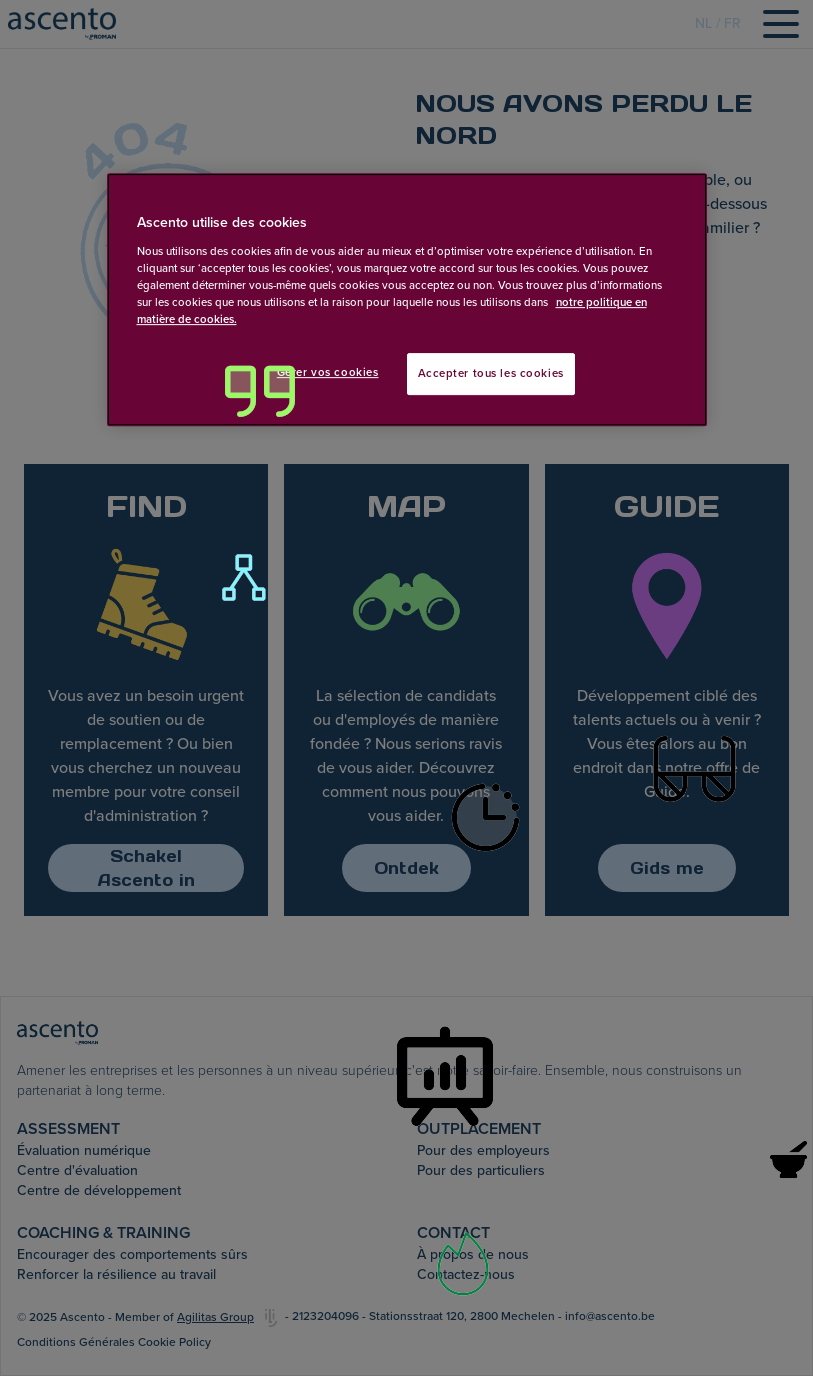  Describe the element at coordinates (463, 1265) in the screenshot. I see `view trending or popular content` at that location.